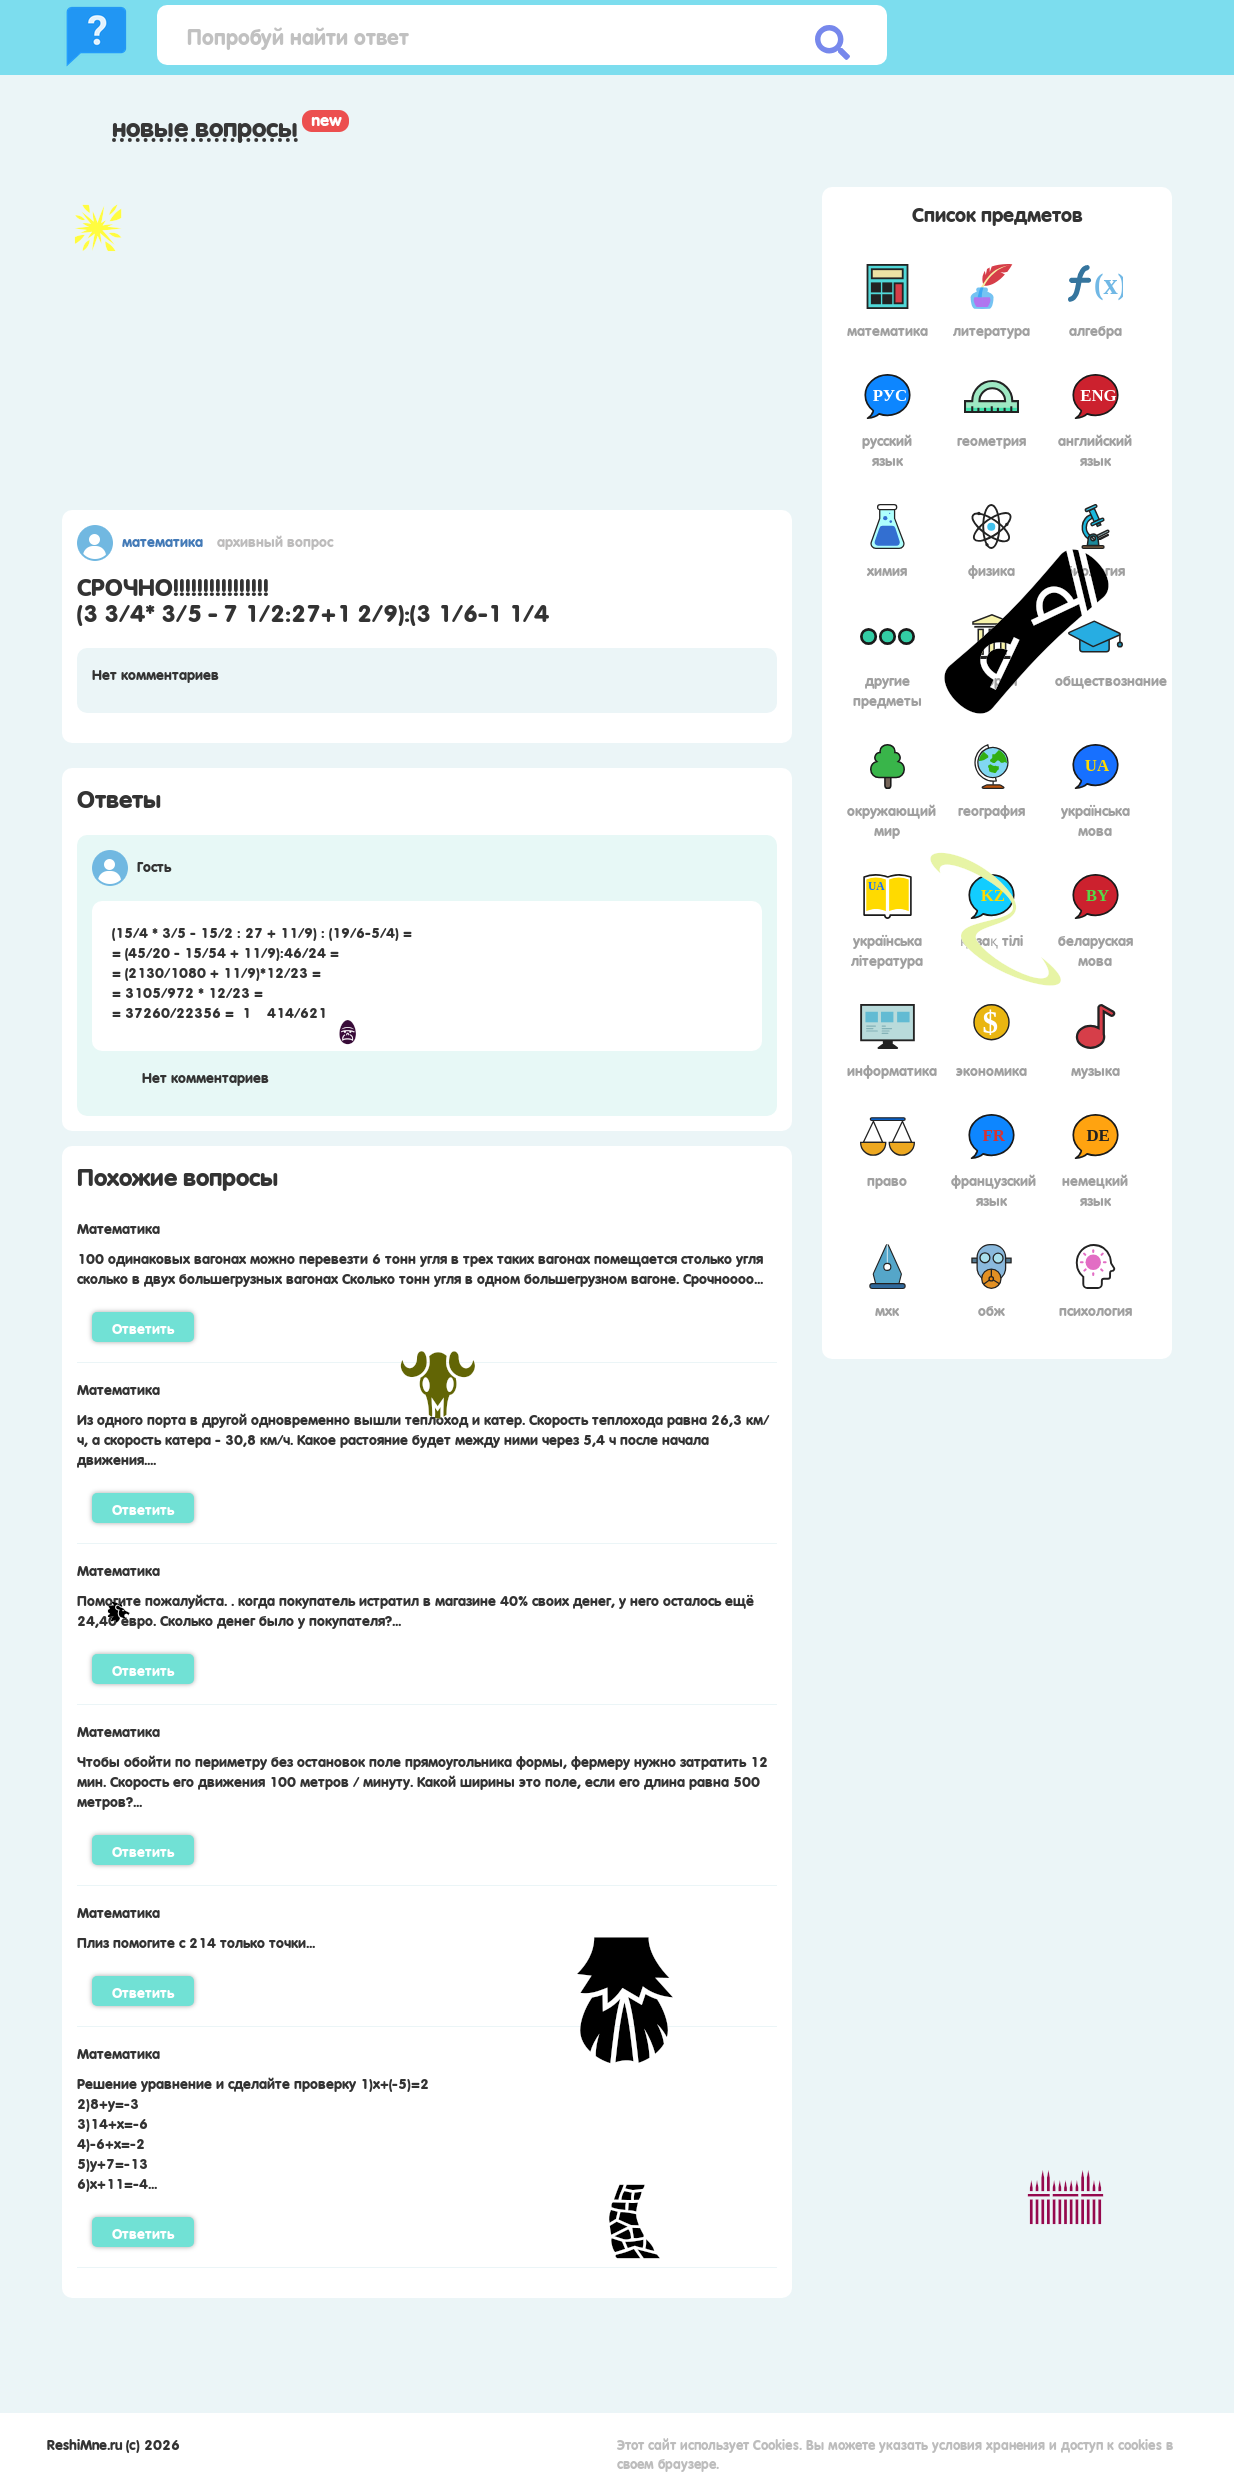  What do you see at coordinates (1026, 631) in the screenshot?
I see `access snowboarding or winter sports content` at bounding box center [1026, 631].